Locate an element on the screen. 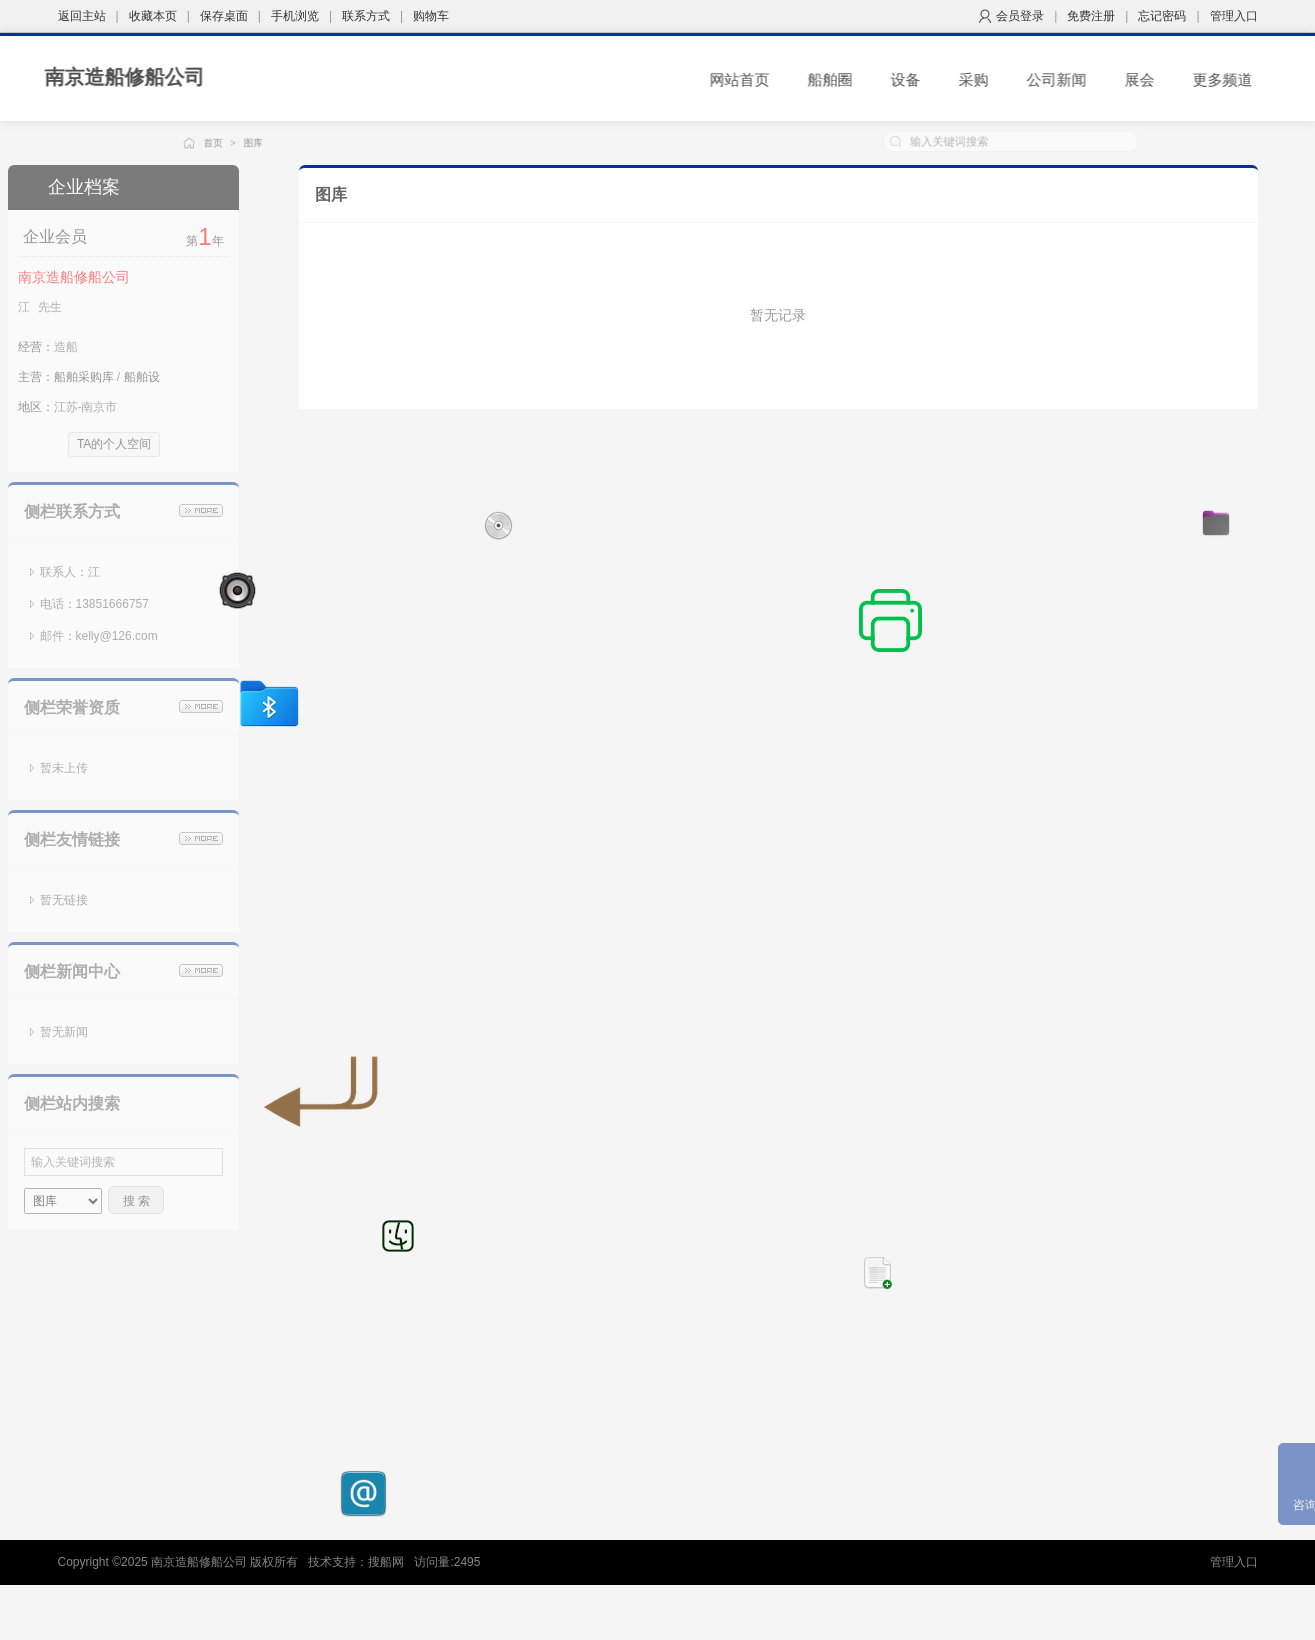 Image resolution: width=1315 pixels, height=1640 pixels. indicates a blu-ray disc drive or media is located at coordinates (498, 525).